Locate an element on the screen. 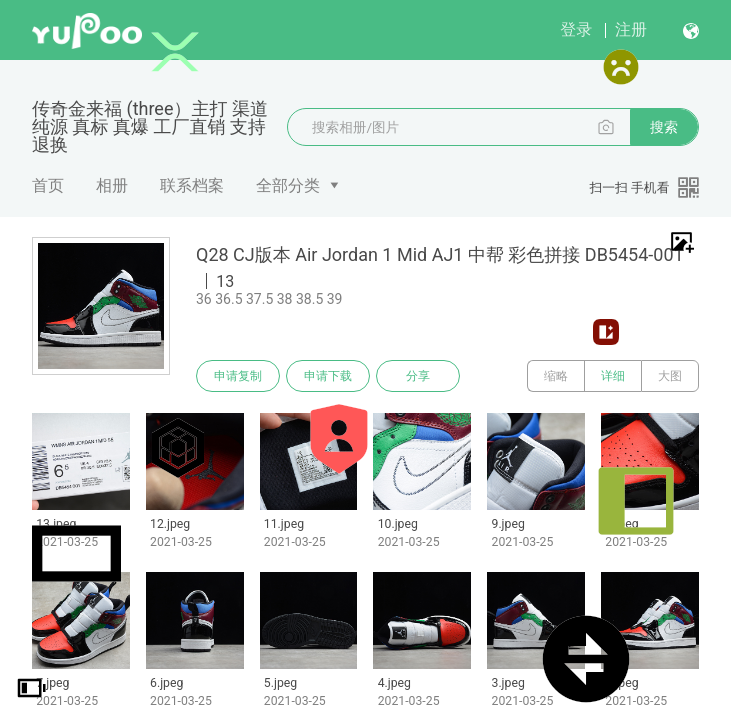 The width and height of the screenshot is (731, 720). toggle the sidebar panel is located at coordinates (636, 501).